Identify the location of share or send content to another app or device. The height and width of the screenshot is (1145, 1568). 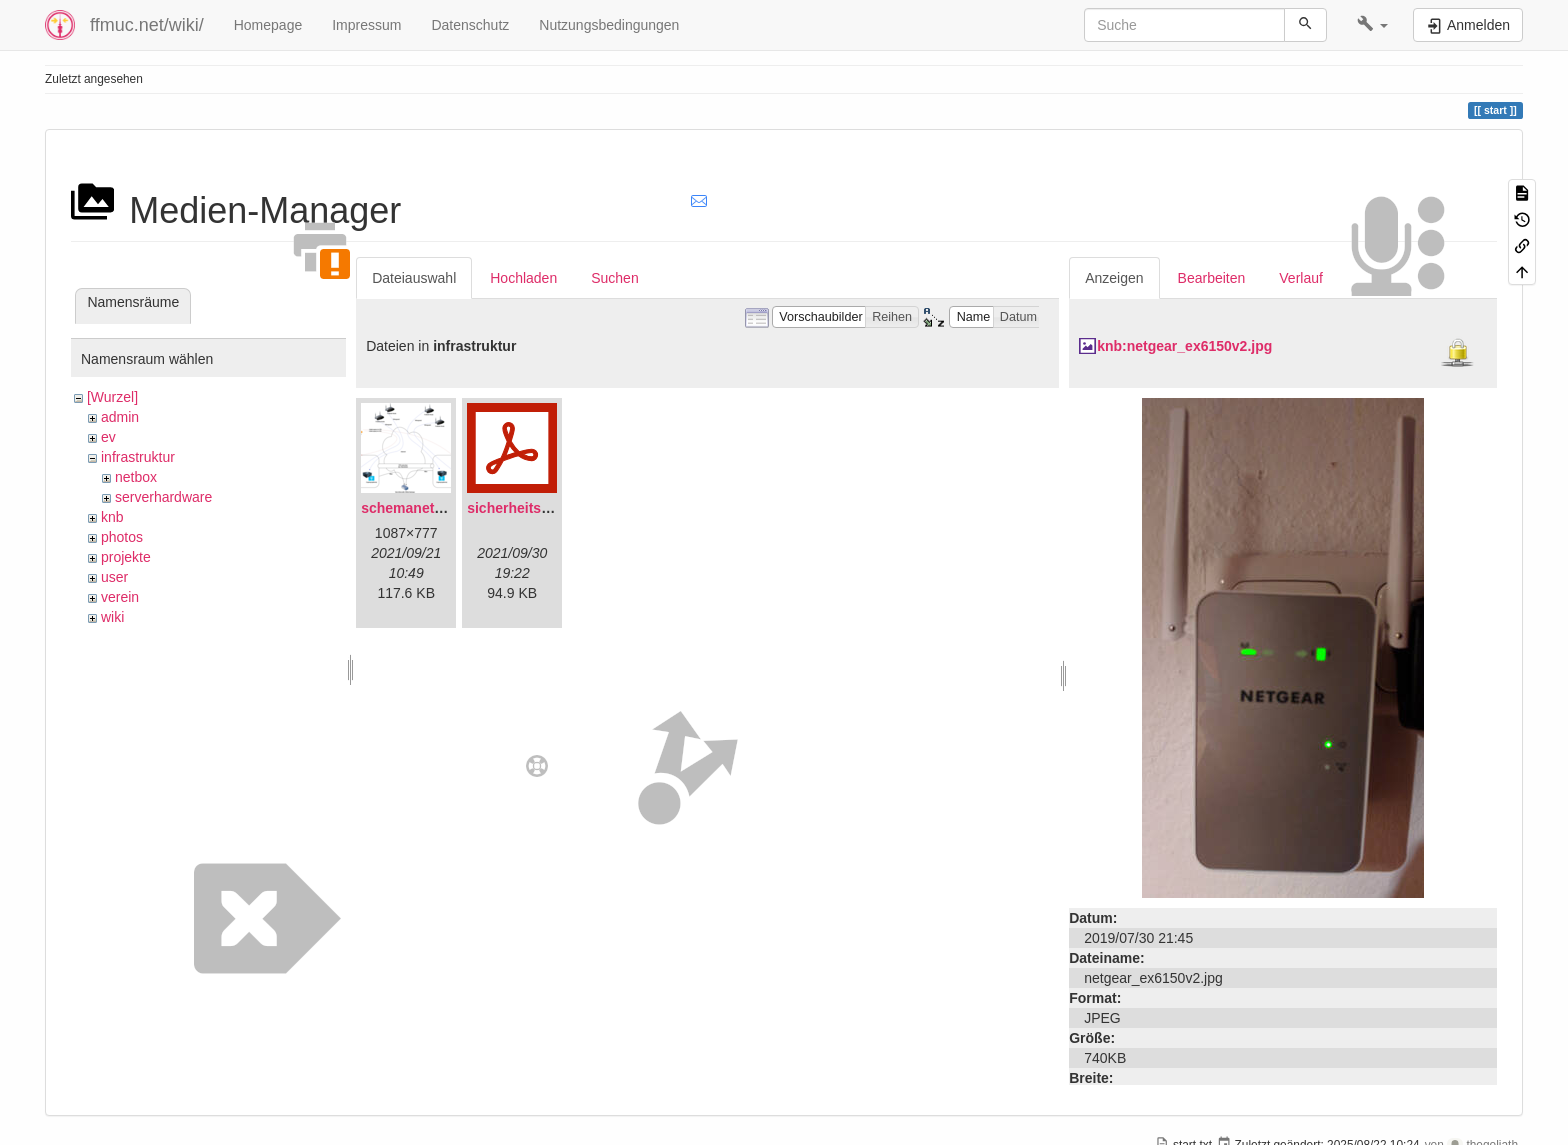
(695, 768).